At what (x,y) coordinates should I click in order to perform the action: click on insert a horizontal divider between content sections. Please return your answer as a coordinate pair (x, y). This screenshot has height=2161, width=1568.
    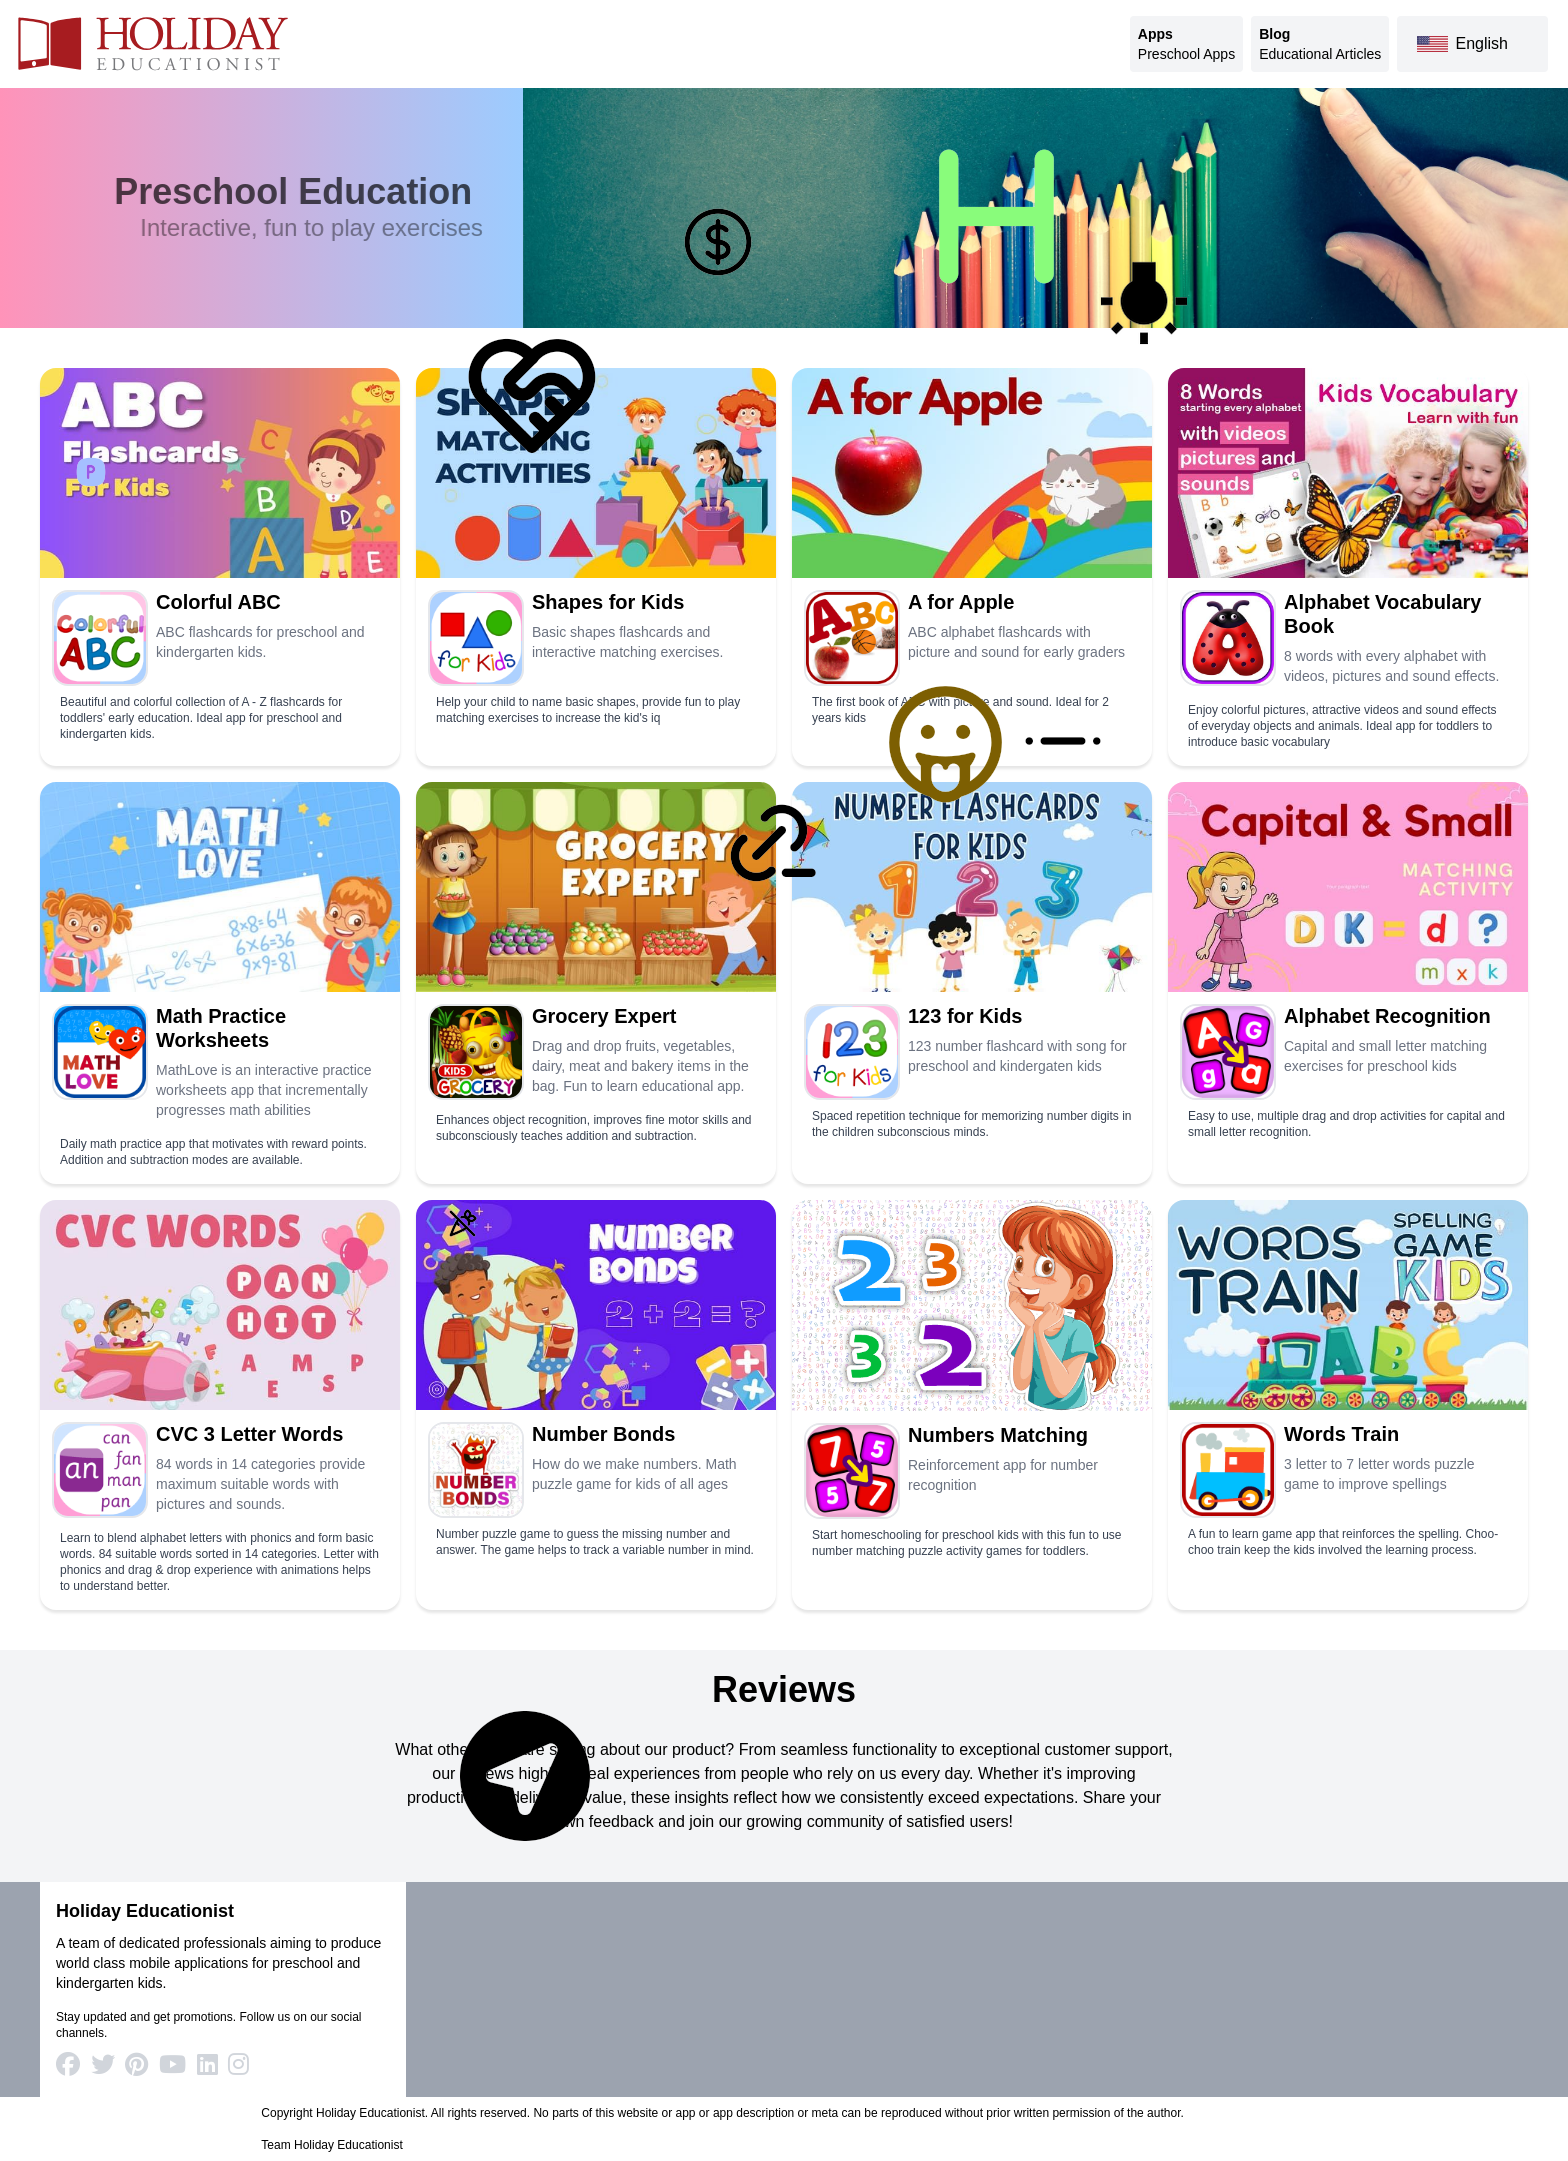
    Looking at the image, I should click on (1063, 741).